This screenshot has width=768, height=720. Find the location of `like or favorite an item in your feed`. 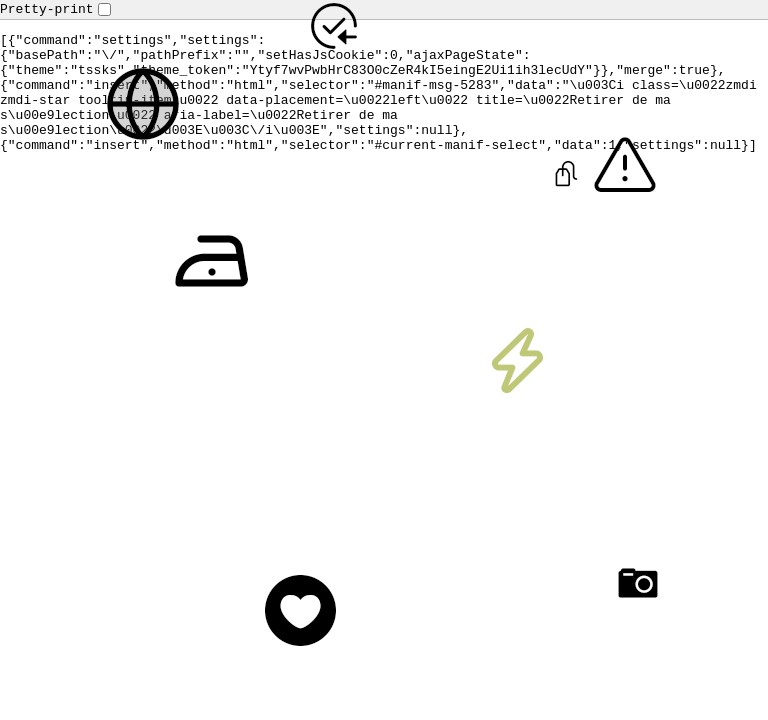

like or favorite an item in your feed is located at coordinates (300, 610).